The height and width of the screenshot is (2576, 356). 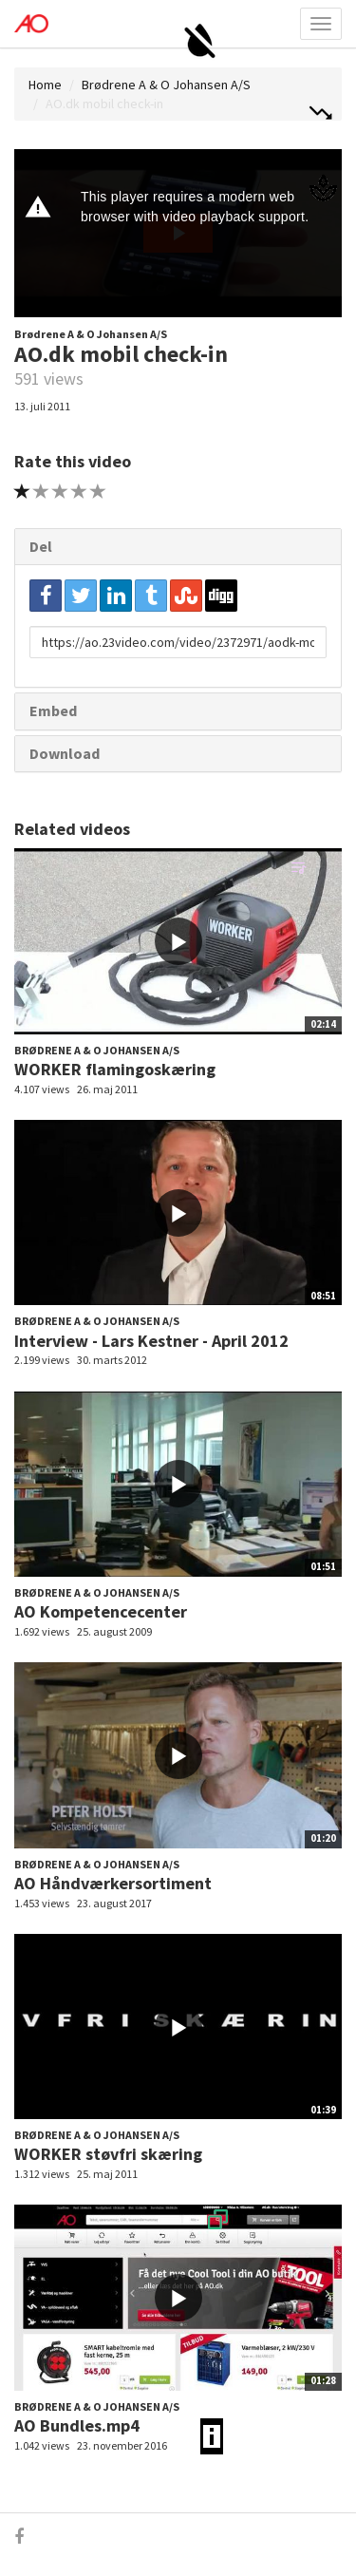 I want to click on copy to clipboard, so click(x=217, y=2219).